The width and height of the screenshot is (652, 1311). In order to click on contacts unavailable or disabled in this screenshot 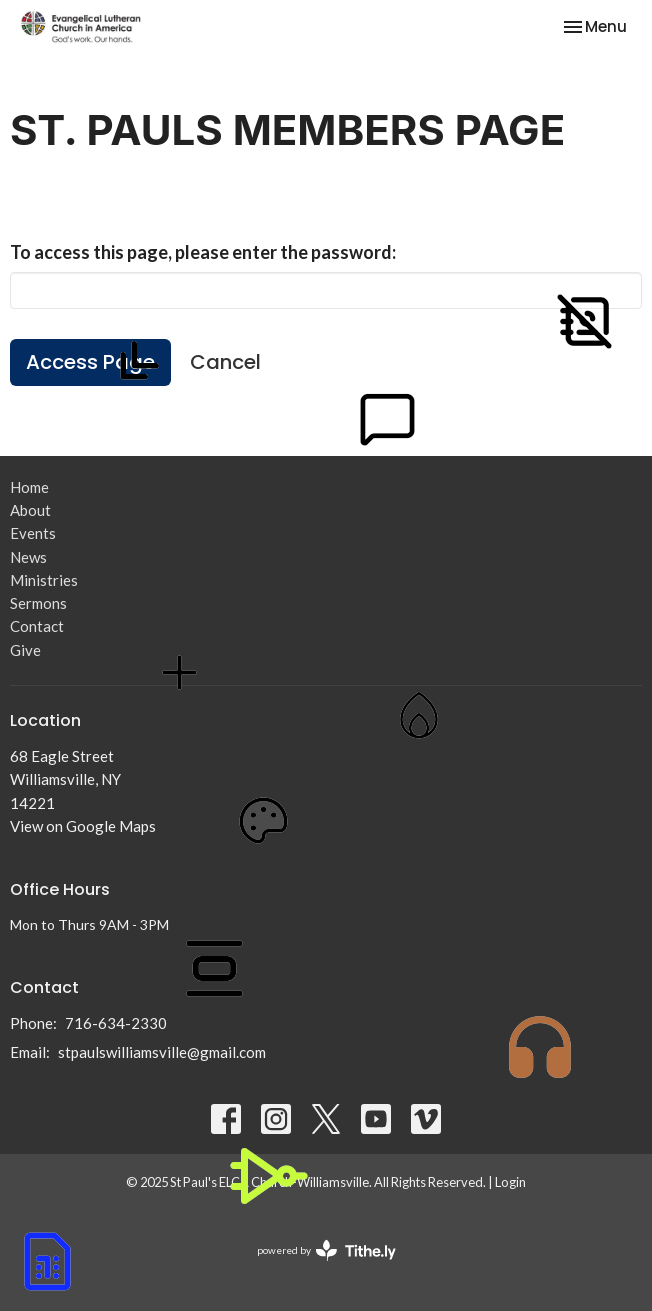, I will do `click(584, 321)`.